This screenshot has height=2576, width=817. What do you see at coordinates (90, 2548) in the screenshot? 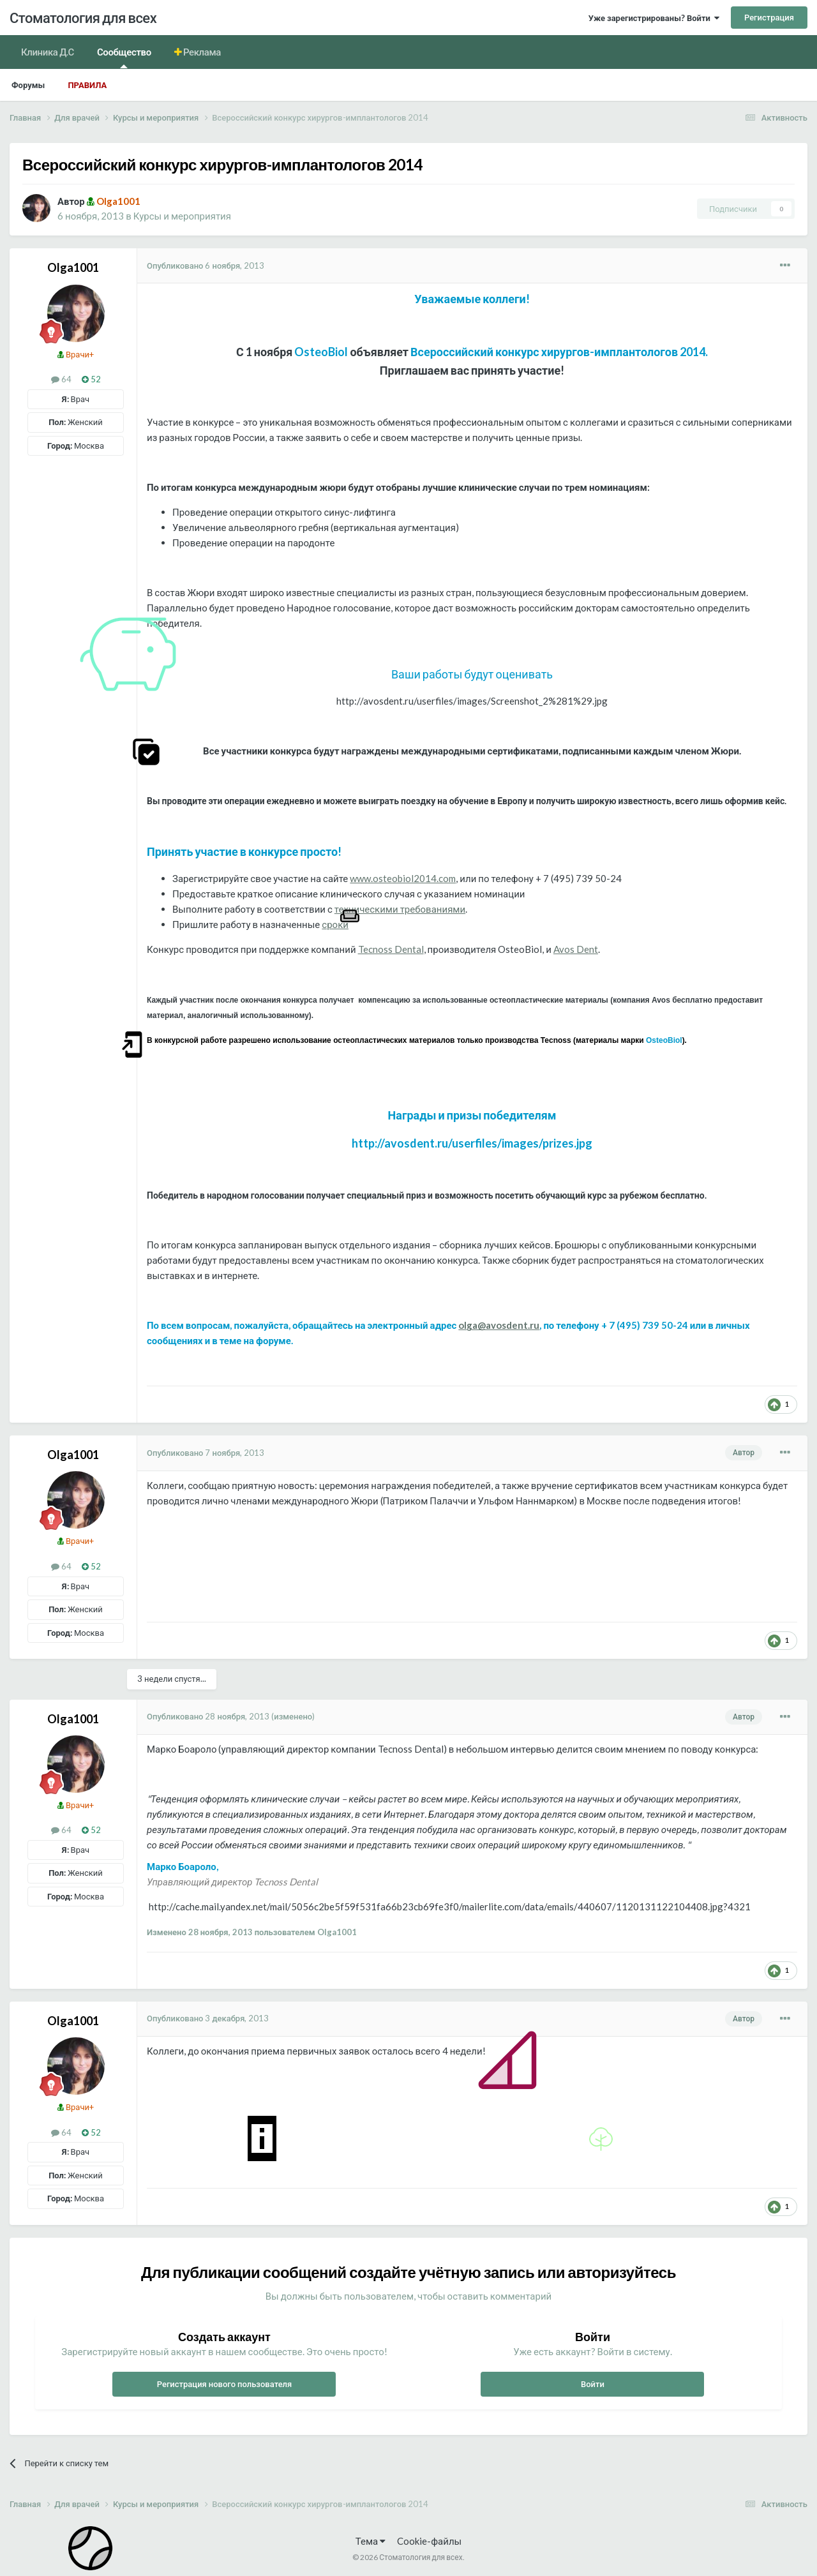
I see `access tennis or sports-related content` at bounding box center [90, 2548].